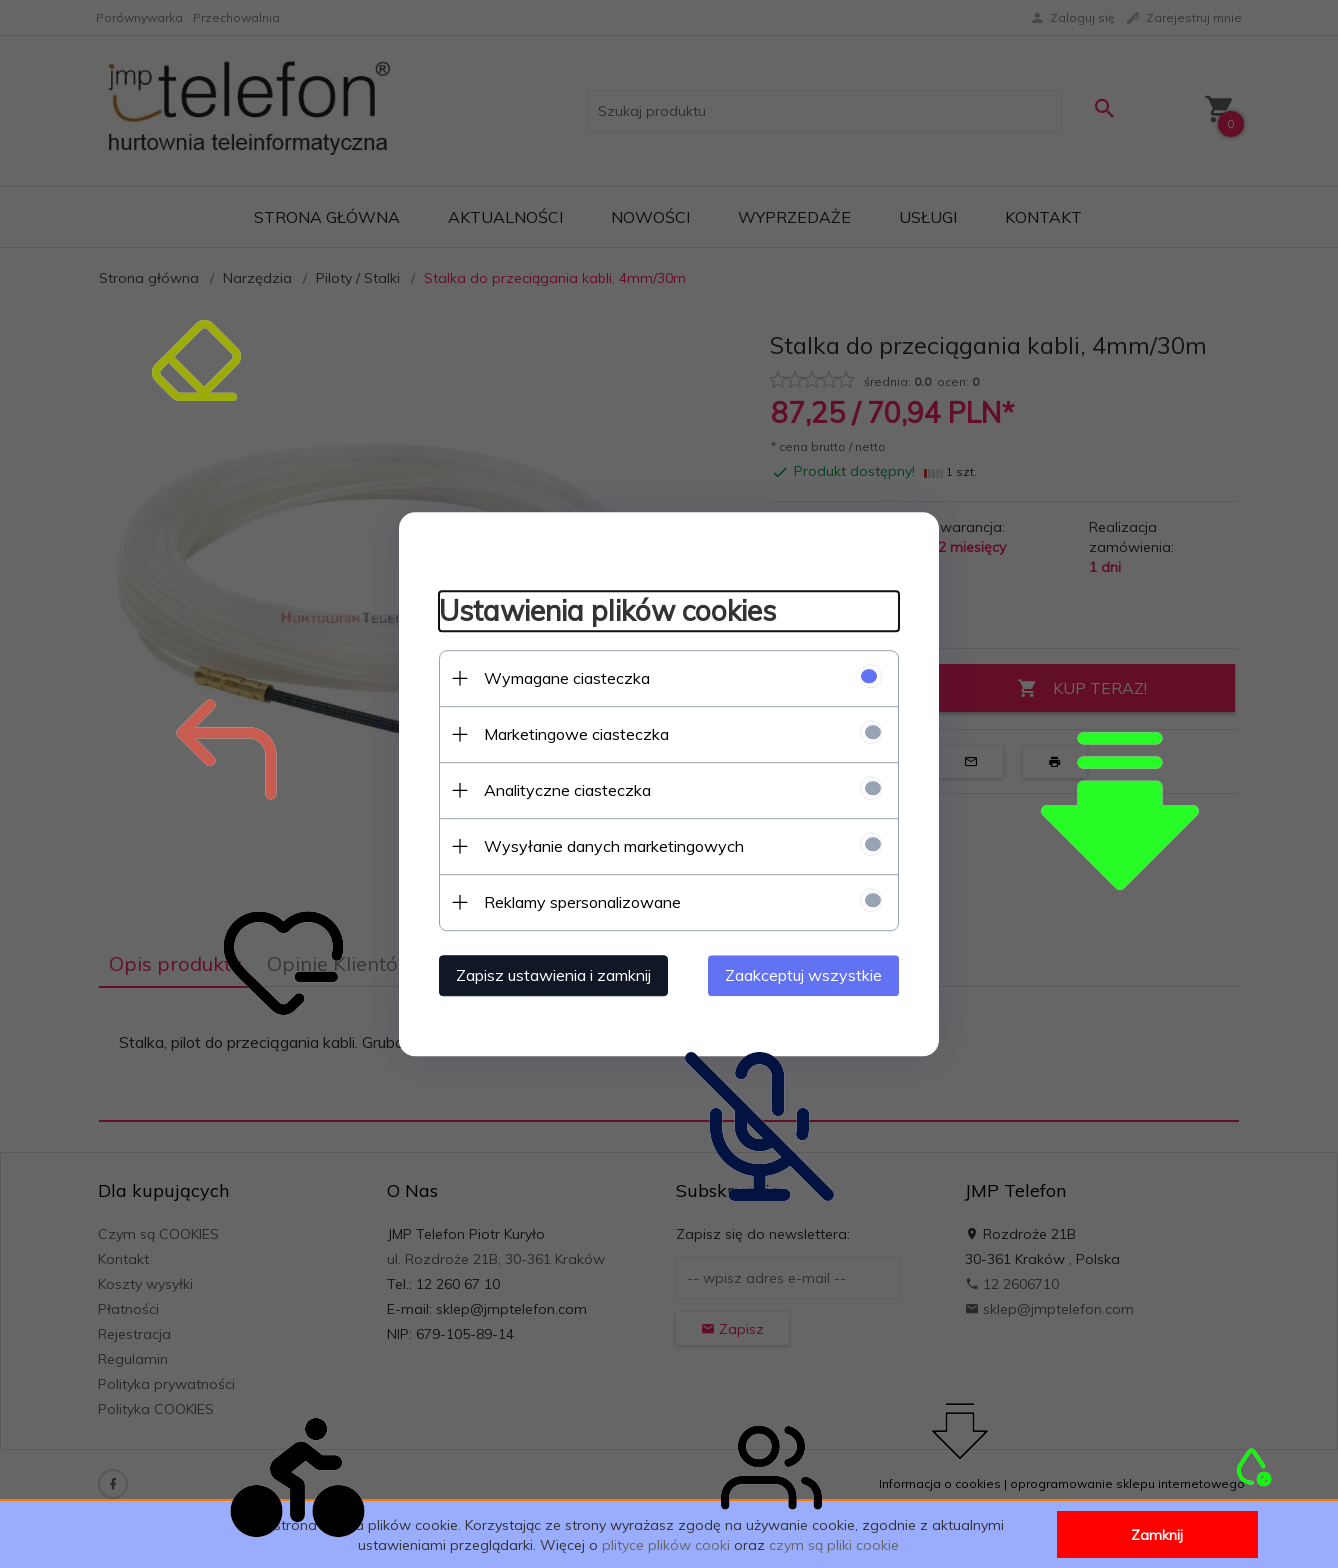  What do you see at coordinates (1251, 1466) in the screenshot?
I see `disable water or liquid-related feature` at bounding box center [1251, 1466].